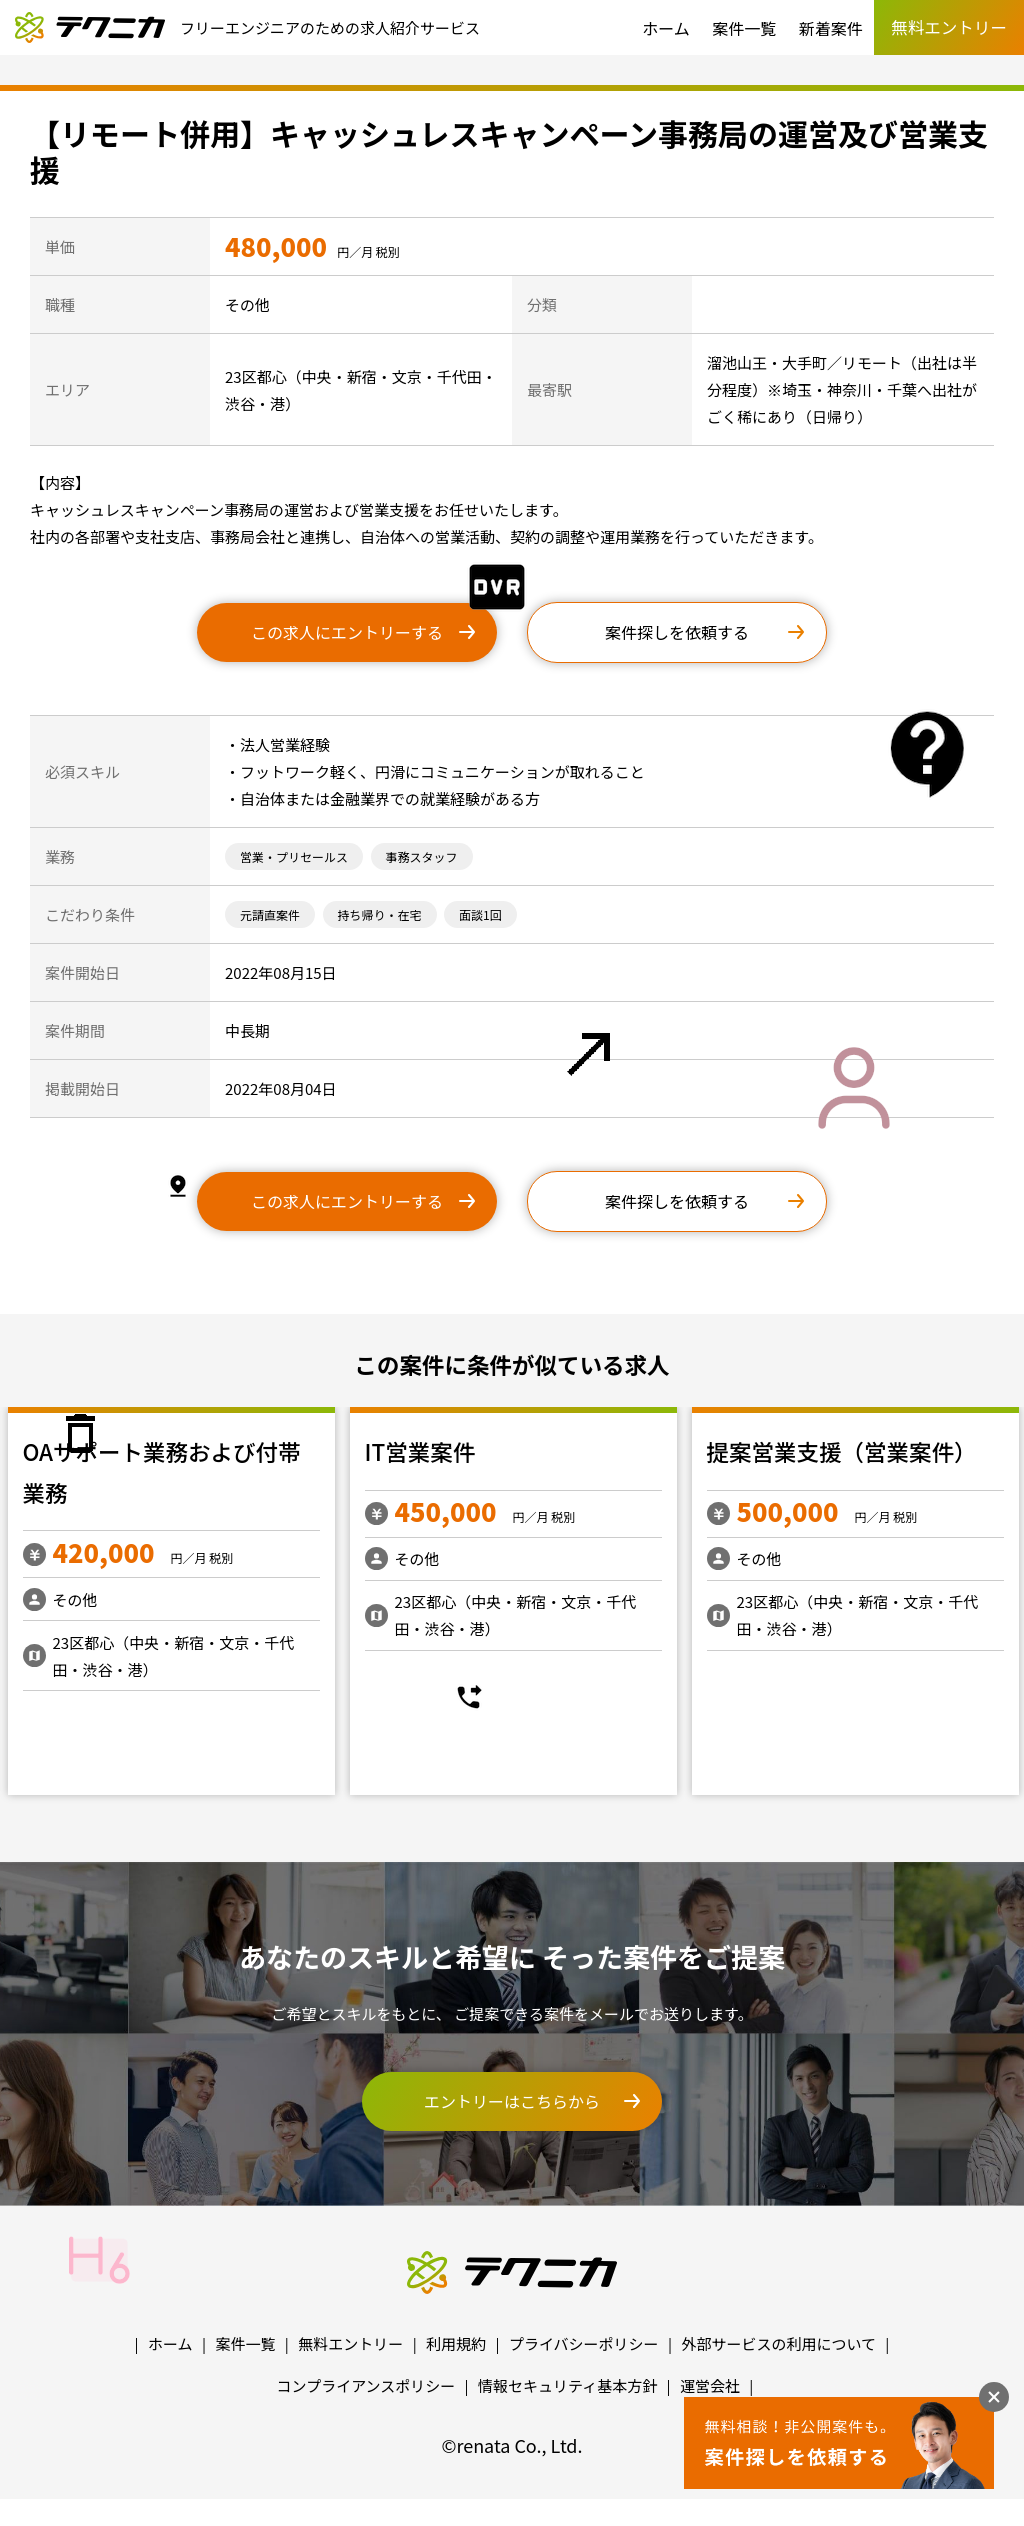 This screenshot has height=2526, width=1024. What do you see at coordinates (80, 1433) in the screenshot?
I see `delete selected item` at bounding box center [80, 1433].